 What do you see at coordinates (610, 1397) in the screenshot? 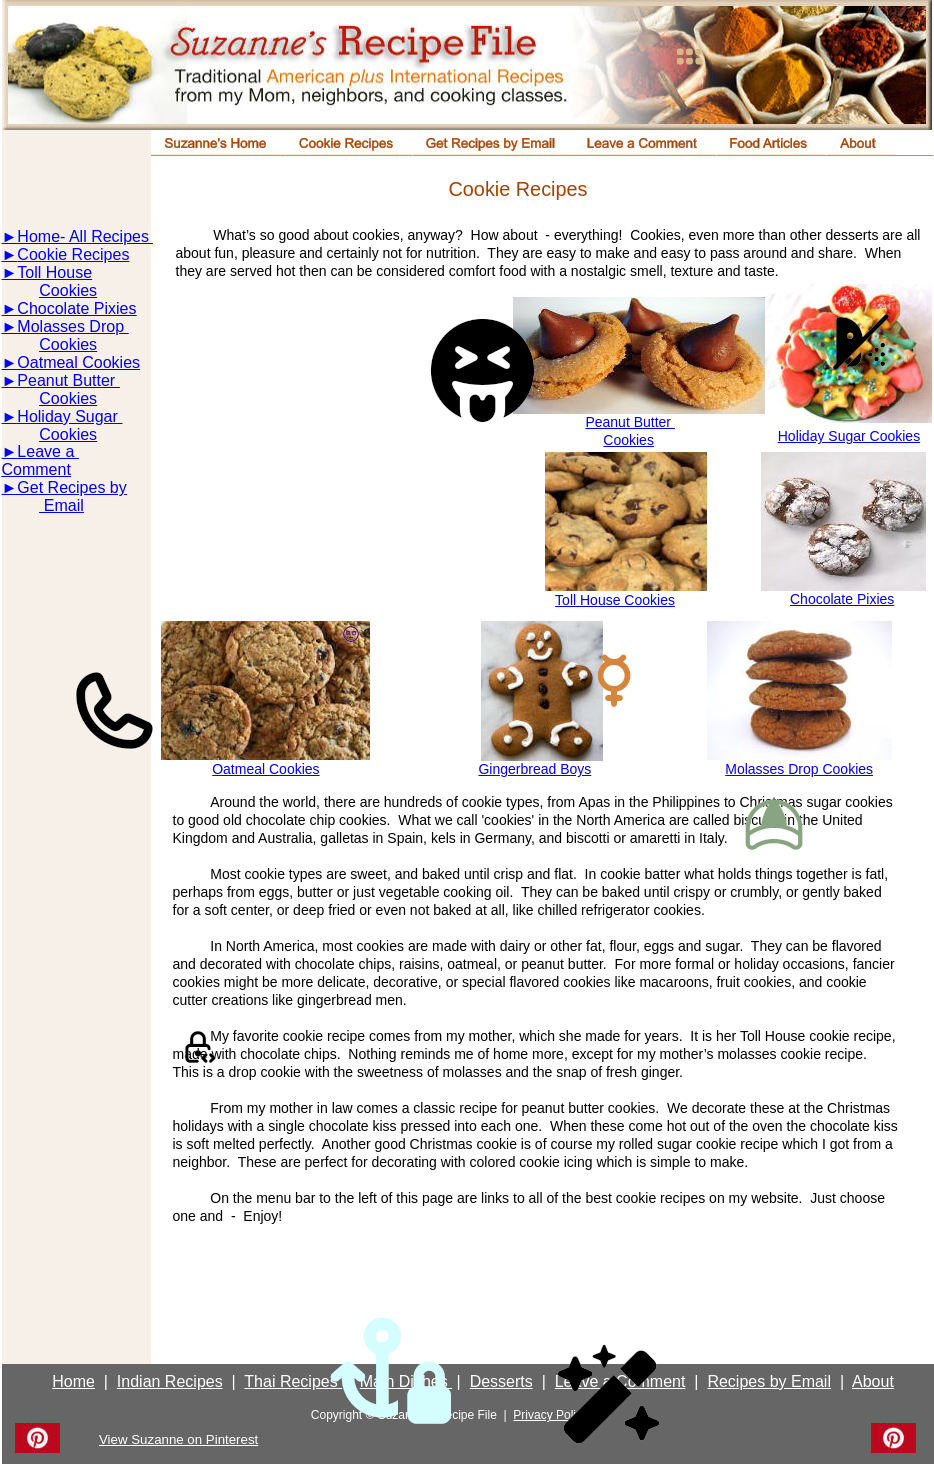
I see `apply automatic enhancements or effects` at bounding box center [610, 1397].